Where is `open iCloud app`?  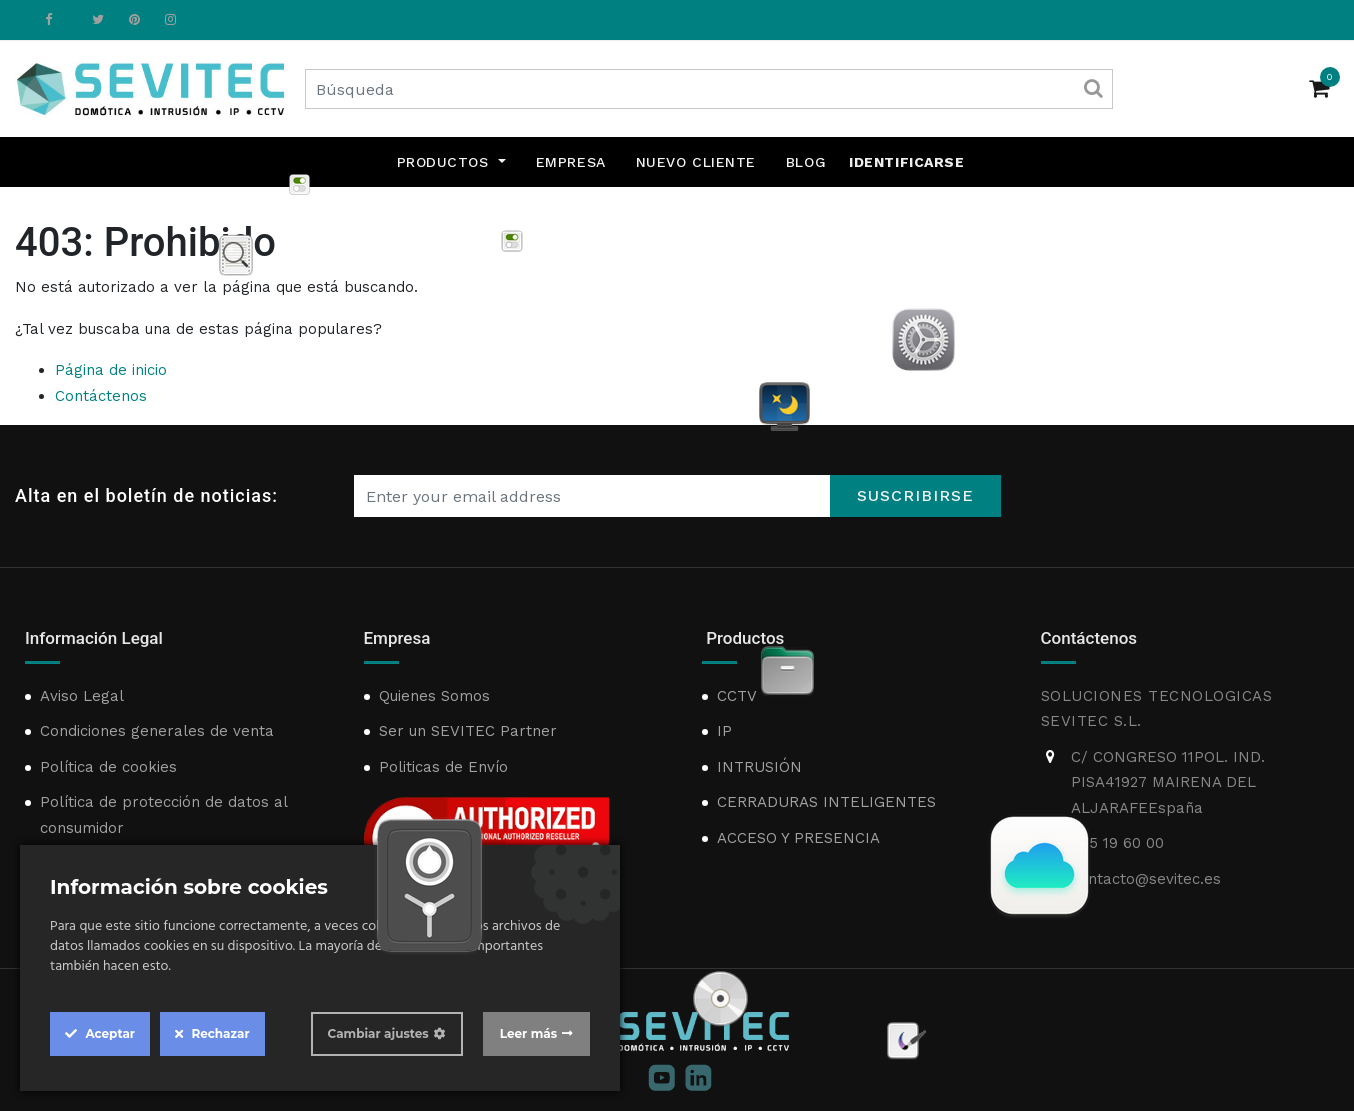
open iCloud app is located at coordinates (1039, 865).